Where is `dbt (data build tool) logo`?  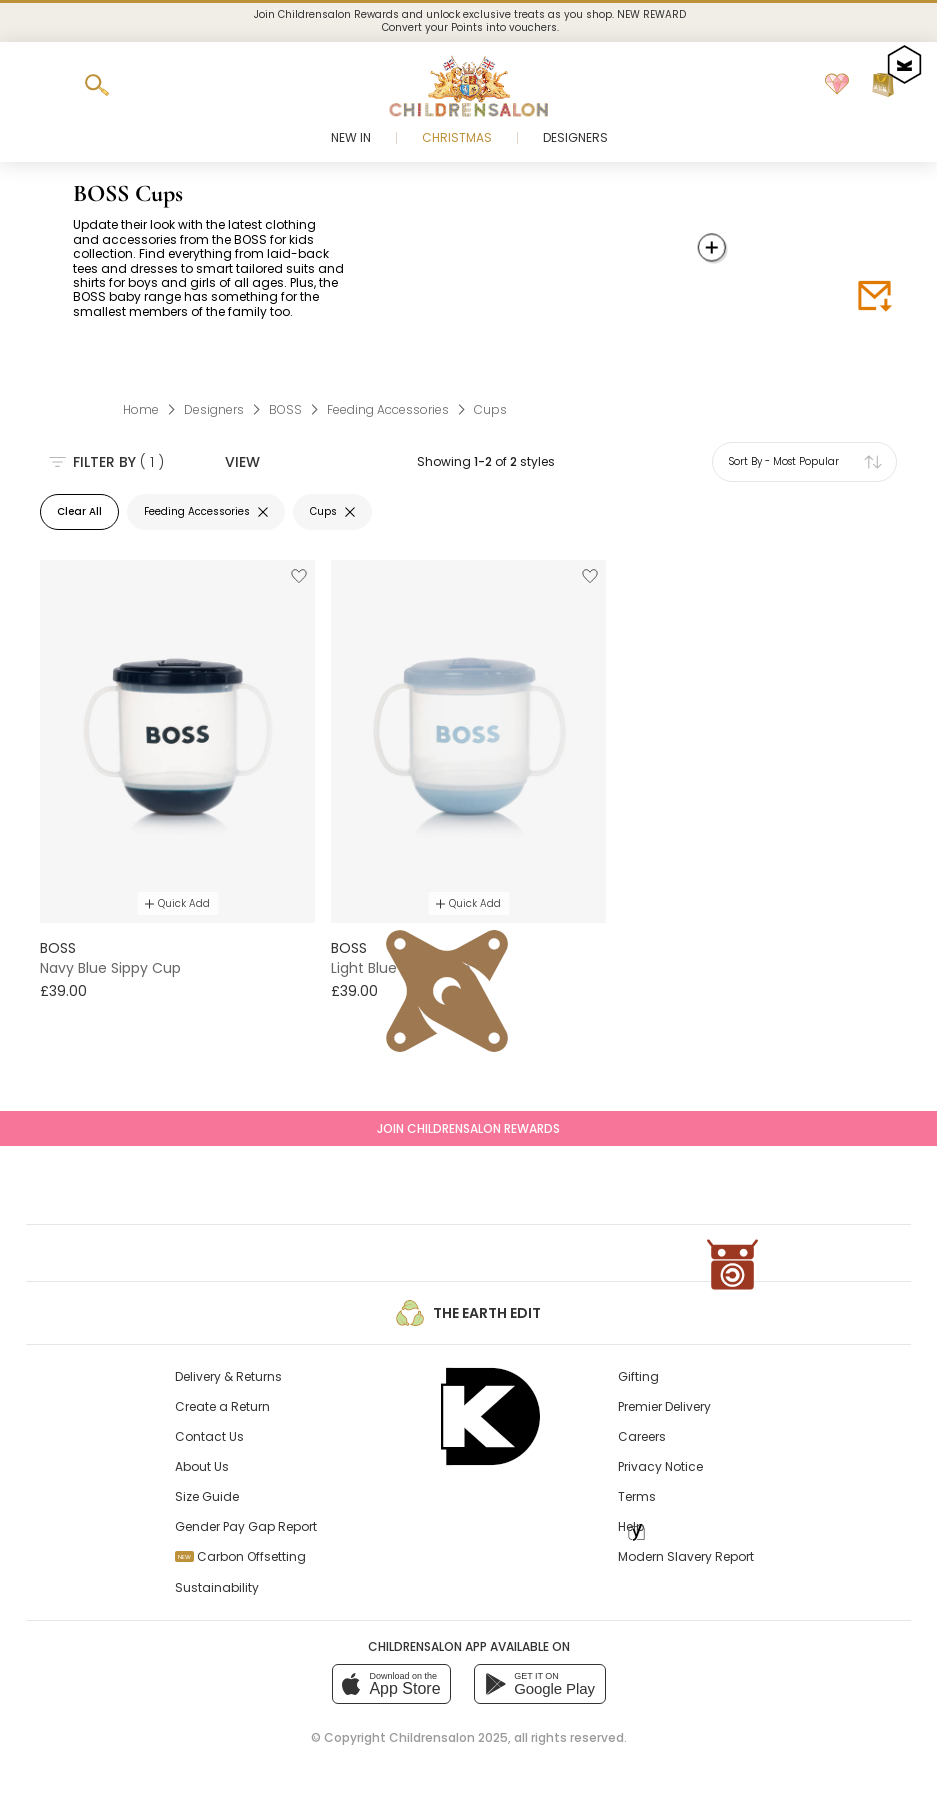
dbt (data build tool) logo is located at coordinates (447, 991).